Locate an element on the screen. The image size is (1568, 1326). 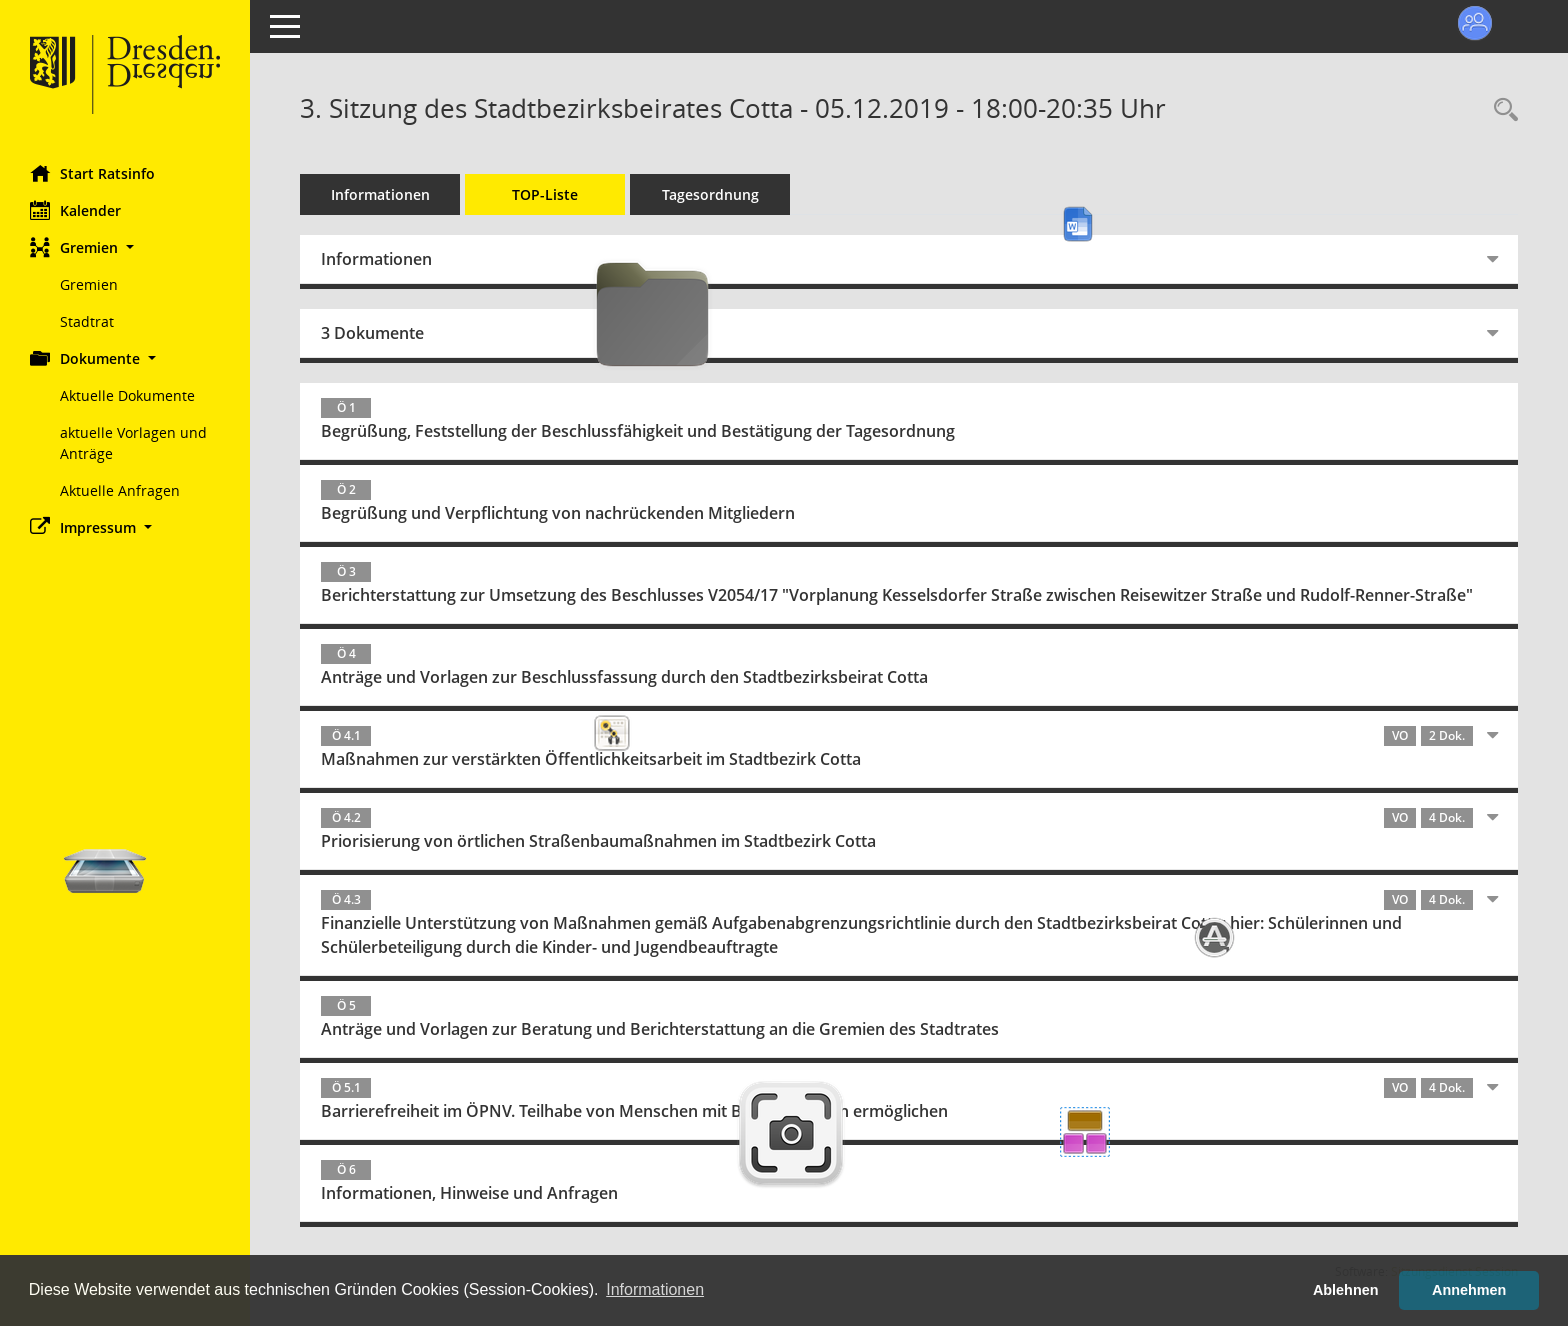
capture a screenshot of your screen is located at coordinates (791, 1133).